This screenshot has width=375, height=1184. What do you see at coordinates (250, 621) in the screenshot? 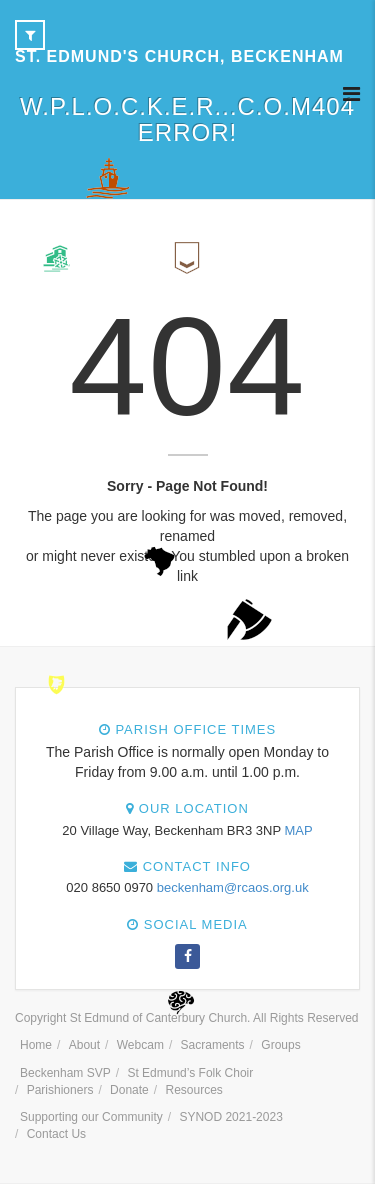
I see `equip axe tool or weapon` at bounding box center [250, 621].